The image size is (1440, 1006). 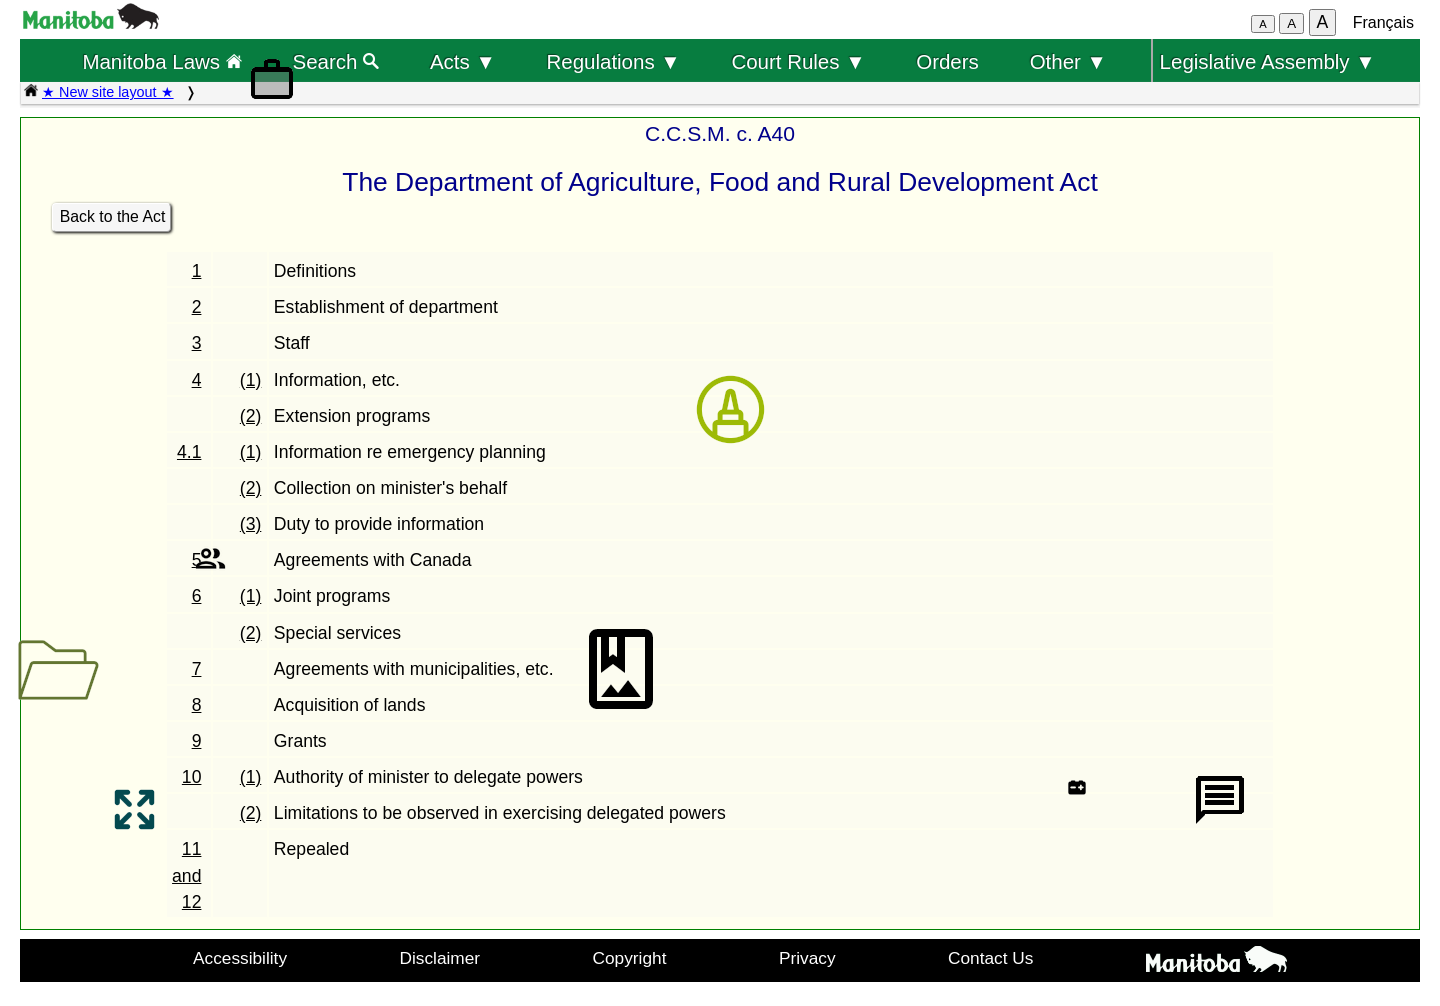 What do you see at coordinates (1220, 800) in the screenshot?
I see `open messages or chat` at bounding box center [1220, 800].